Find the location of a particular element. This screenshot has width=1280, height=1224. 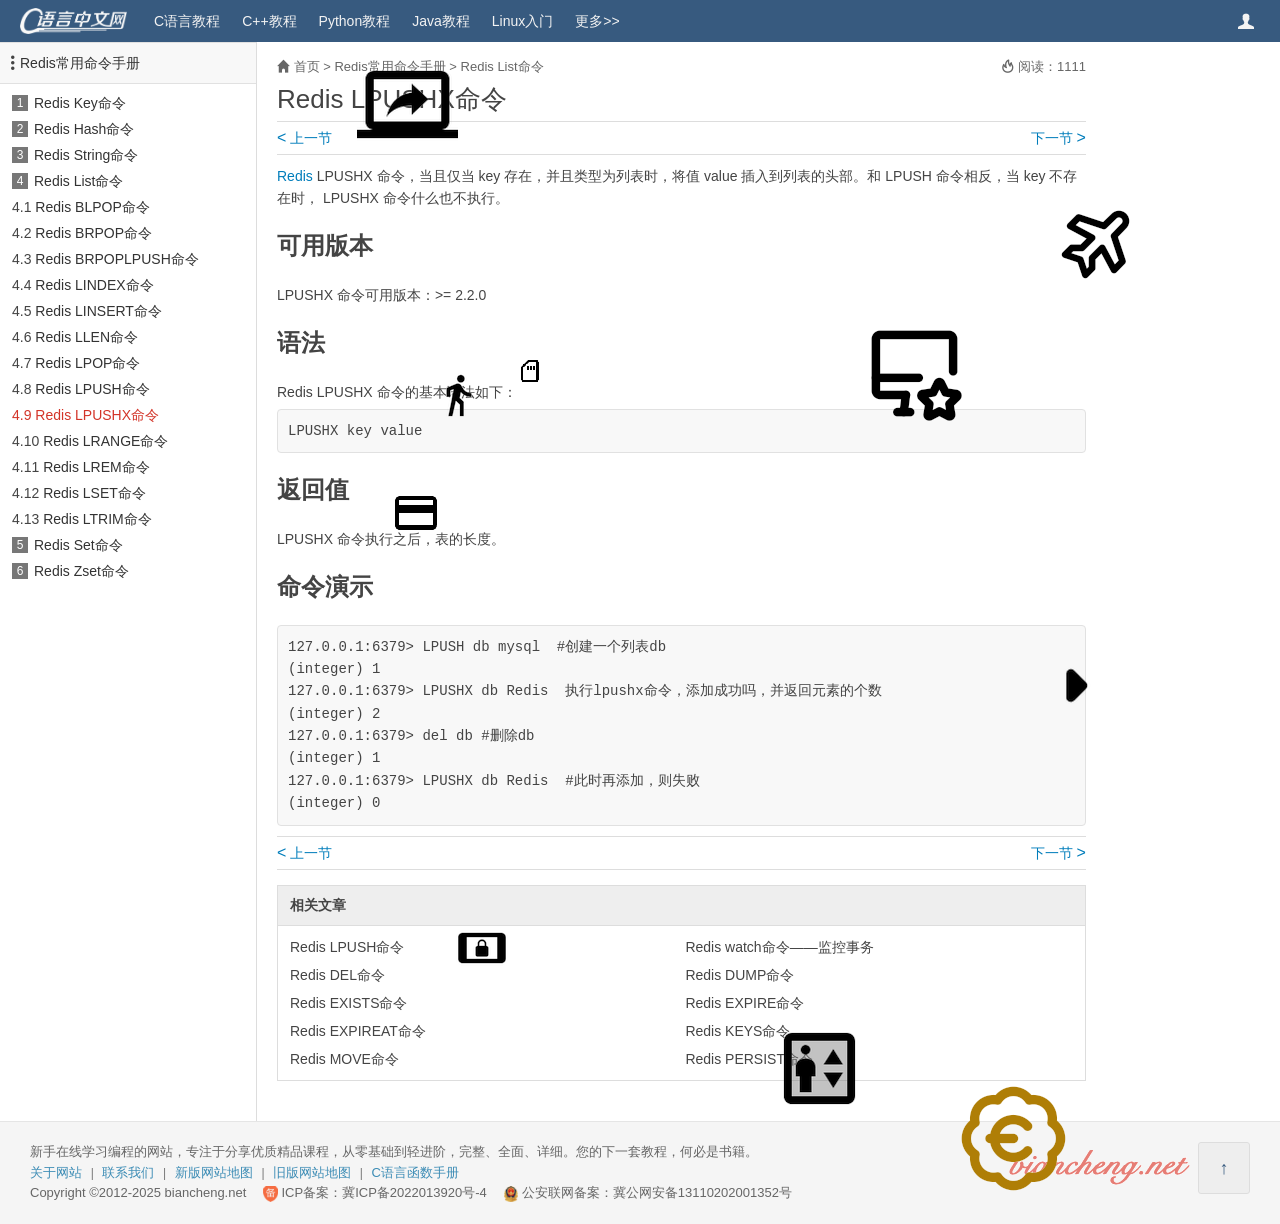

start sharing your screen is located at coordinates (407, 104).